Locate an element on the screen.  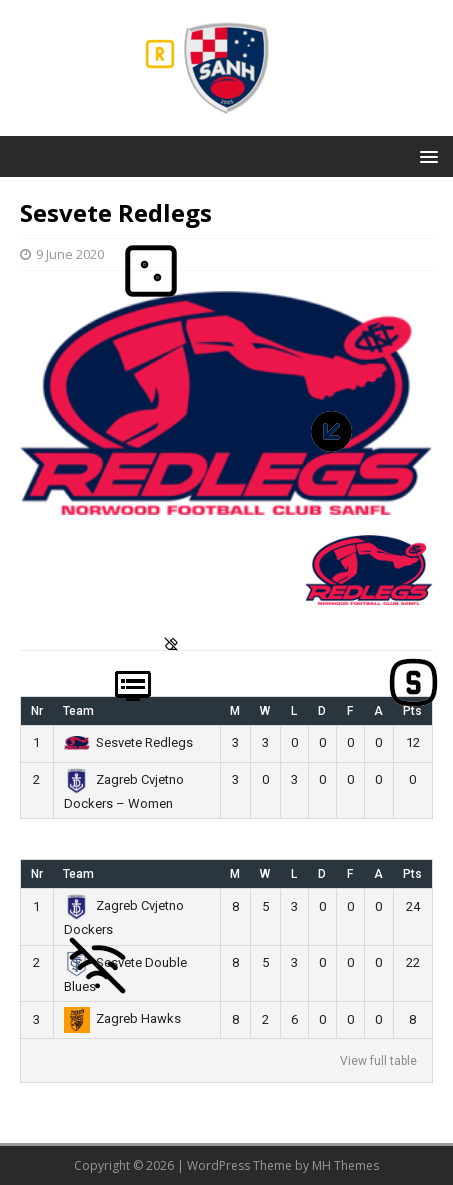
randomize or shuffle content is located at coordinates (151, 271).